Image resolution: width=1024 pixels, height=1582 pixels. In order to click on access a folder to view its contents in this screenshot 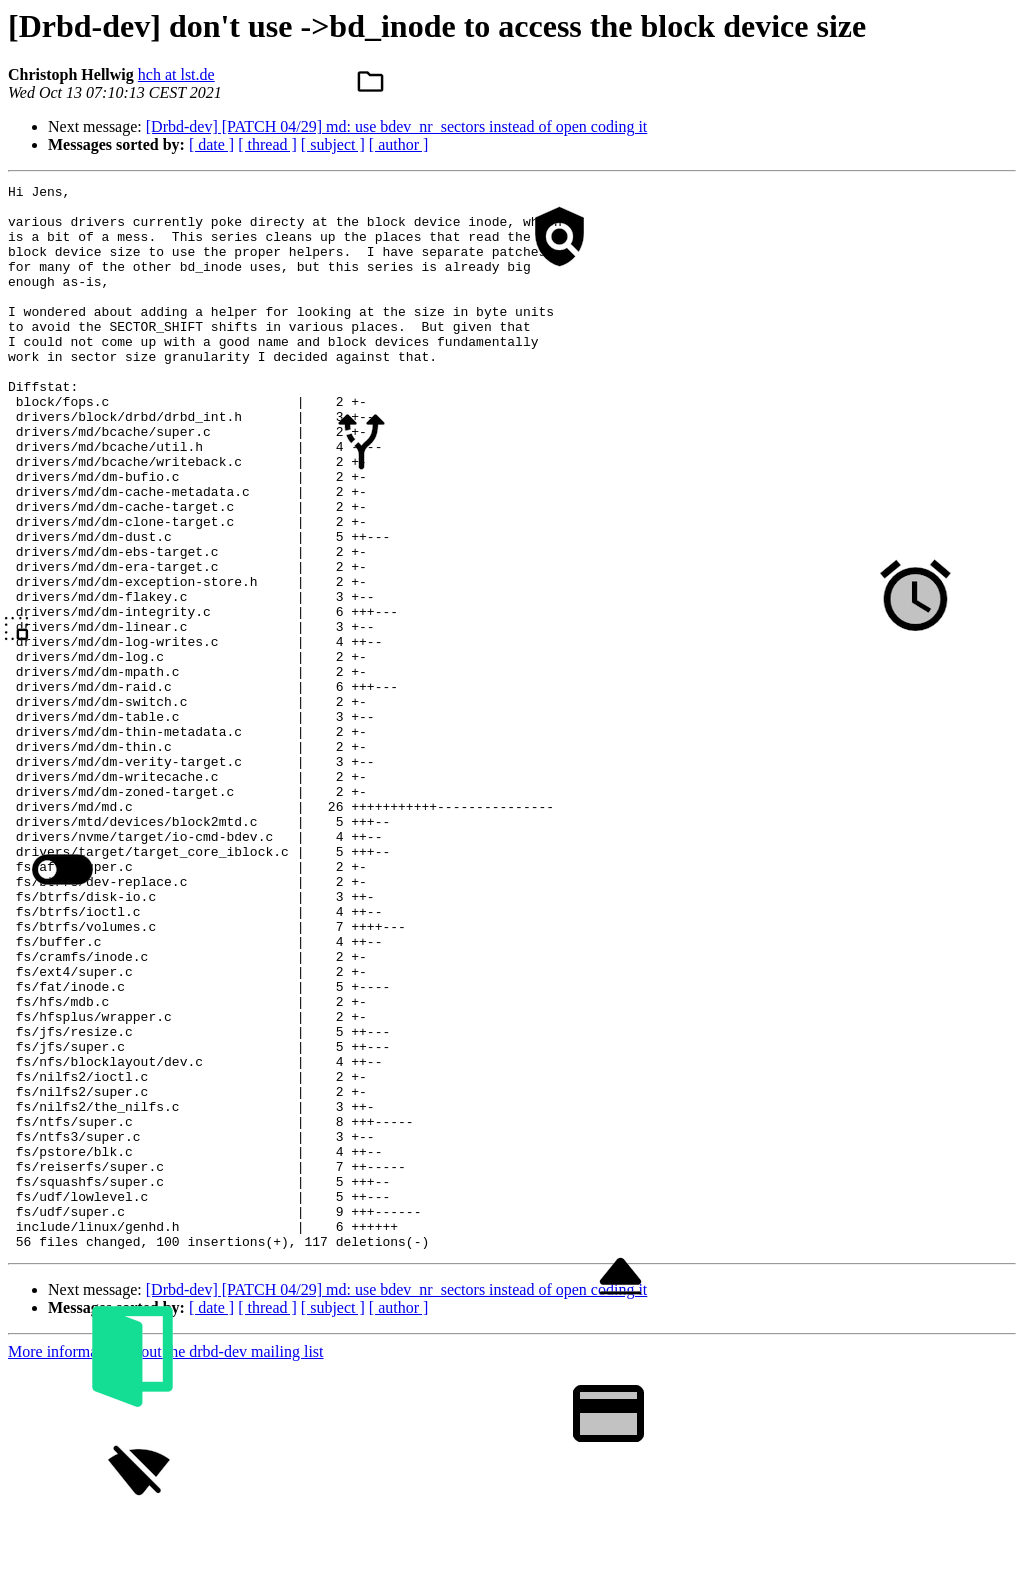, I will do `click(370, 81)`.